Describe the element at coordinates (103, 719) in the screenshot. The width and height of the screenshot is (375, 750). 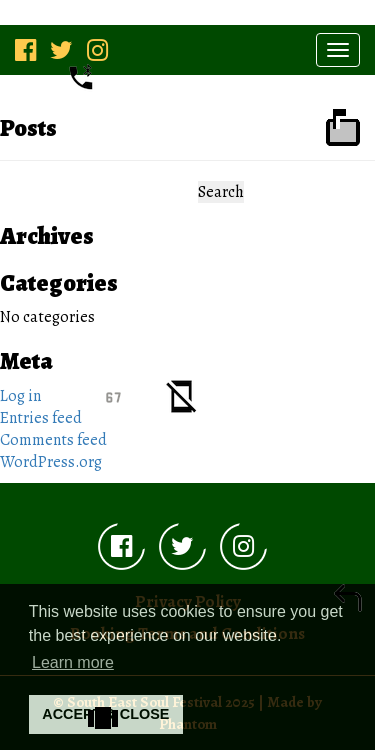
I see `view content in carousel mode` at that location.